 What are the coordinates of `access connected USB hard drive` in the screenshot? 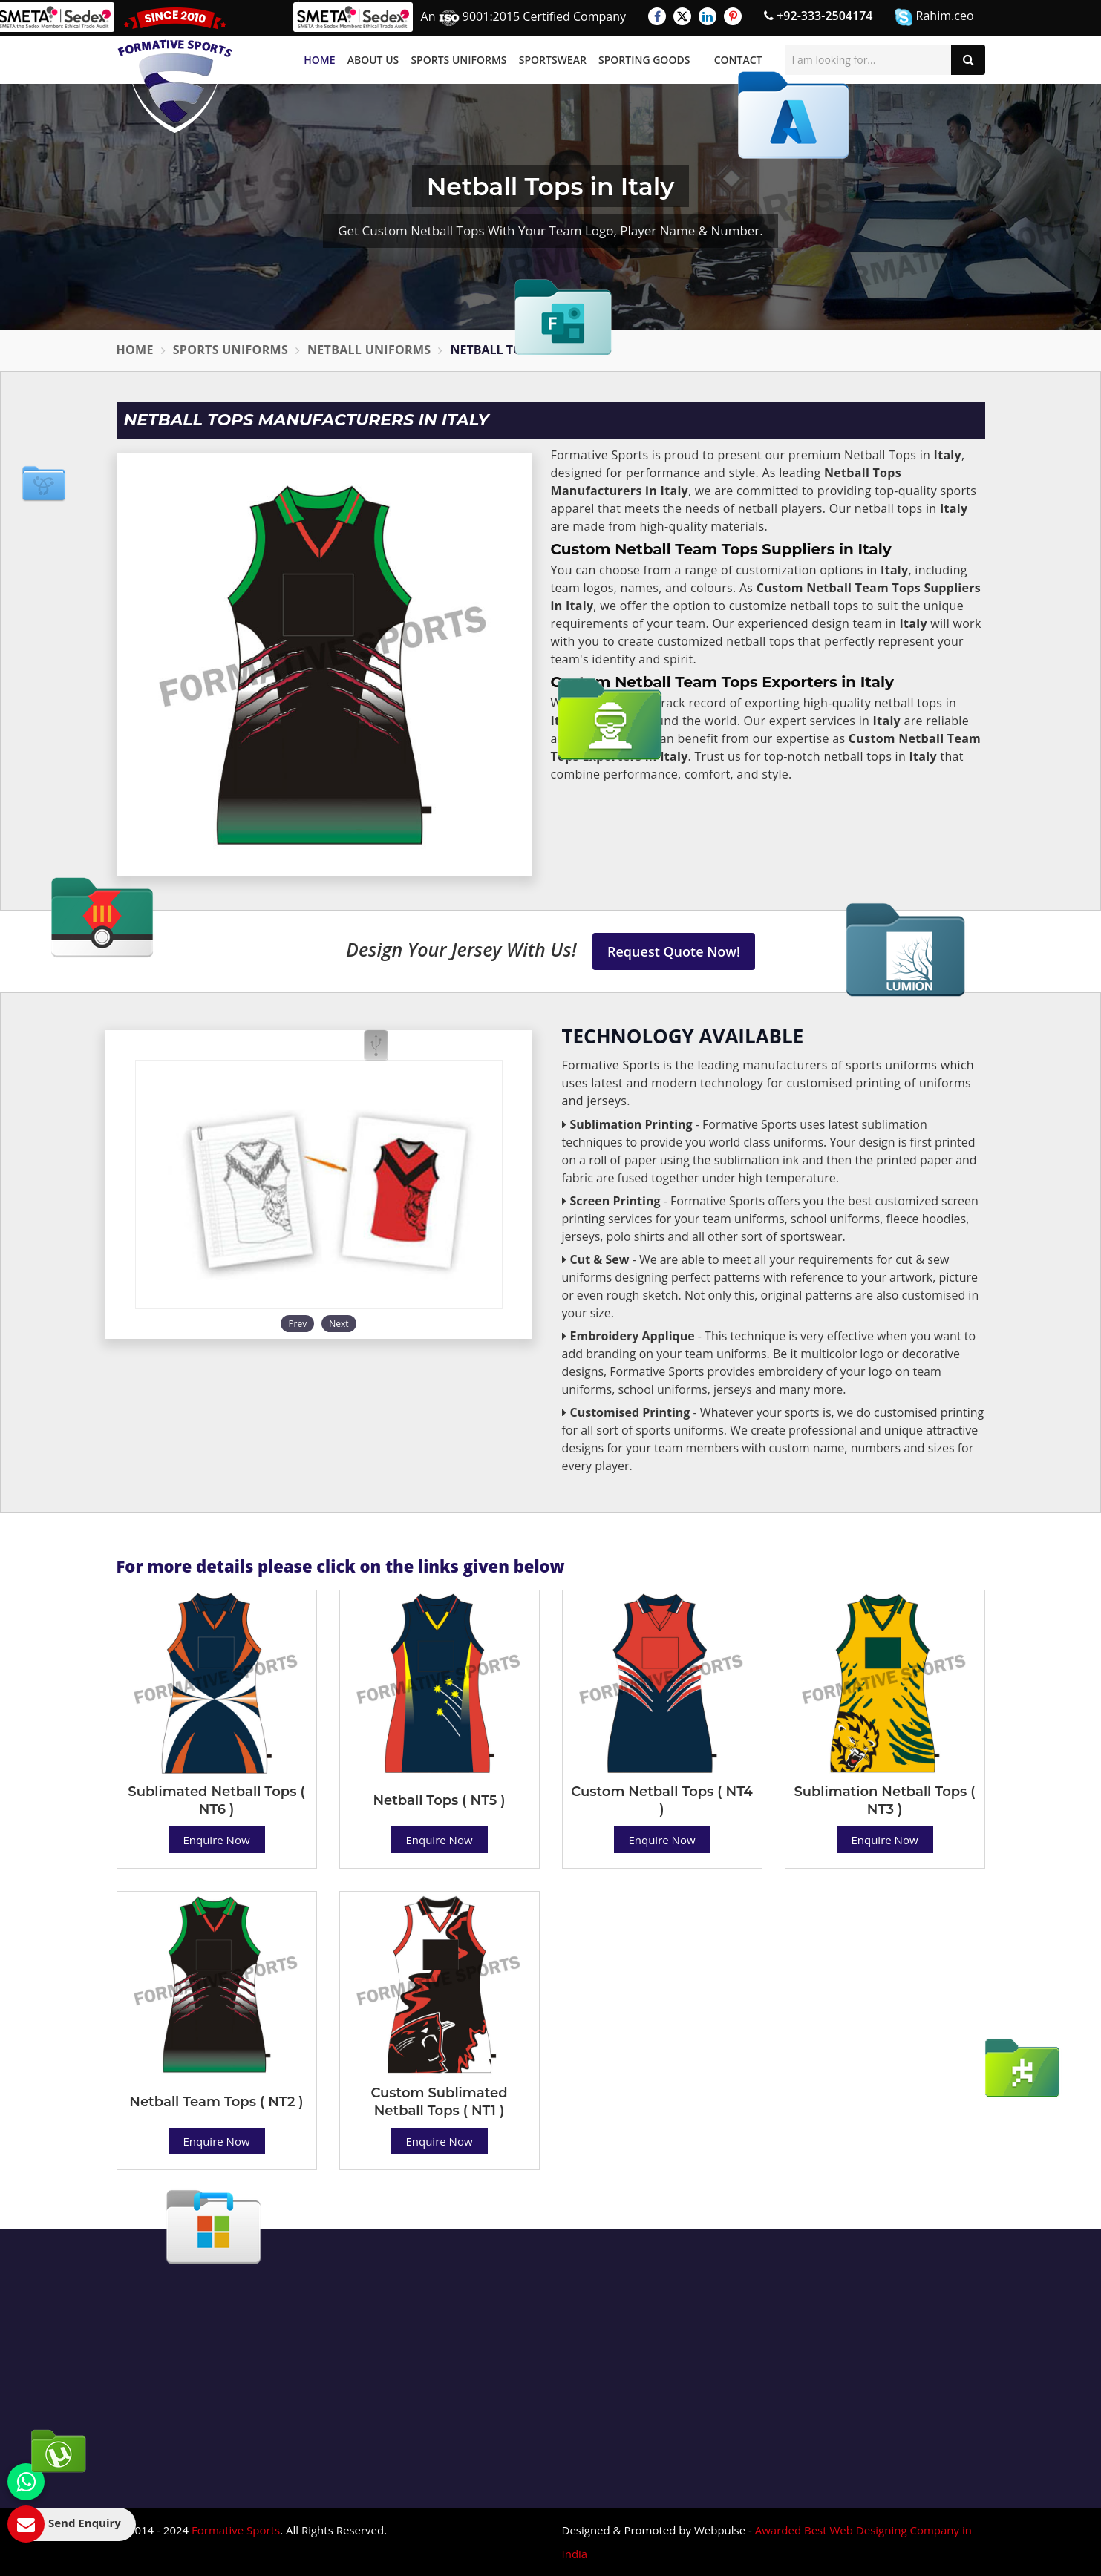 It's located at (376, 1045).